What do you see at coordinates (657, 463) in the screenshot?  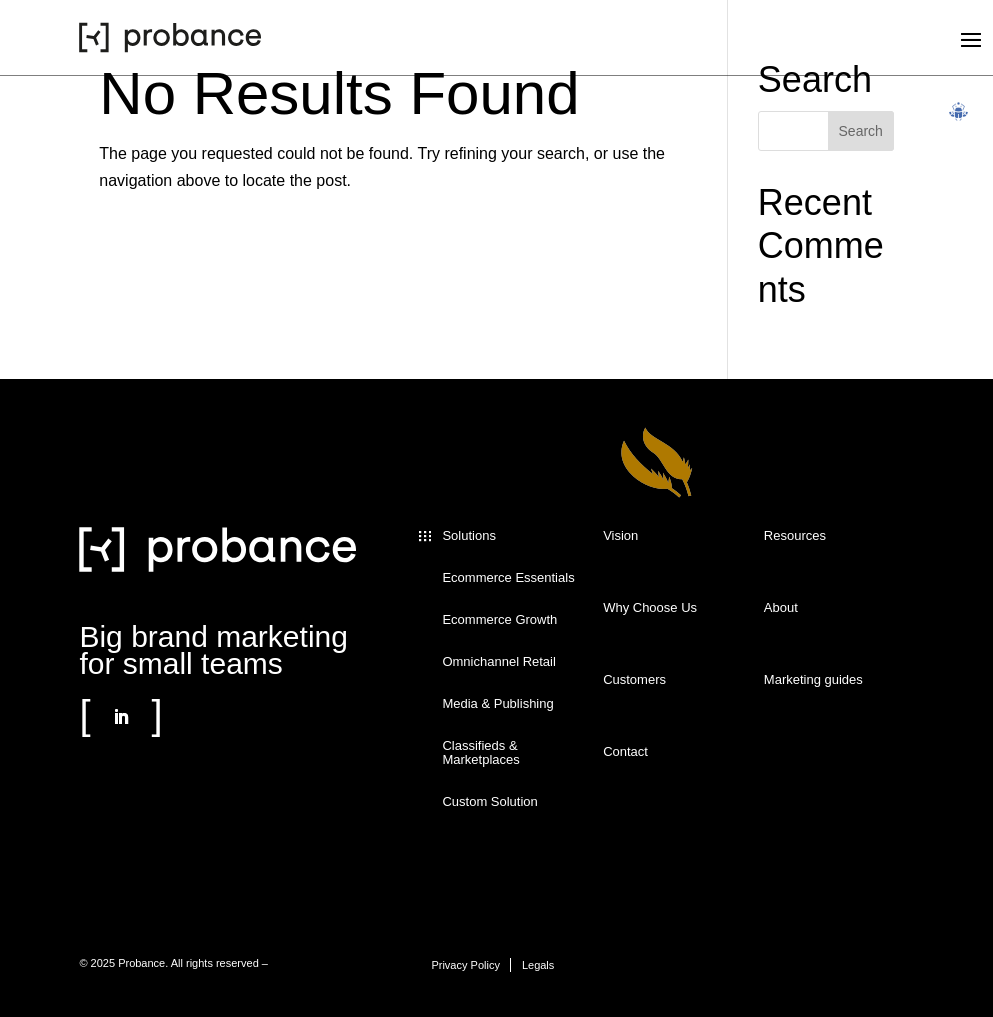 I see `indicates a writing or composition feature` at bounding box center [657, 463].